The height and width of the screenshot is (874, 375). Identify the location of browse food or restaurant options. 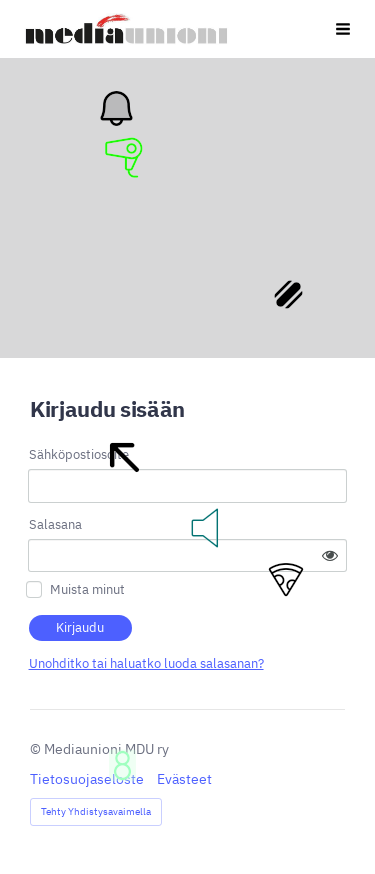
(286, 579).